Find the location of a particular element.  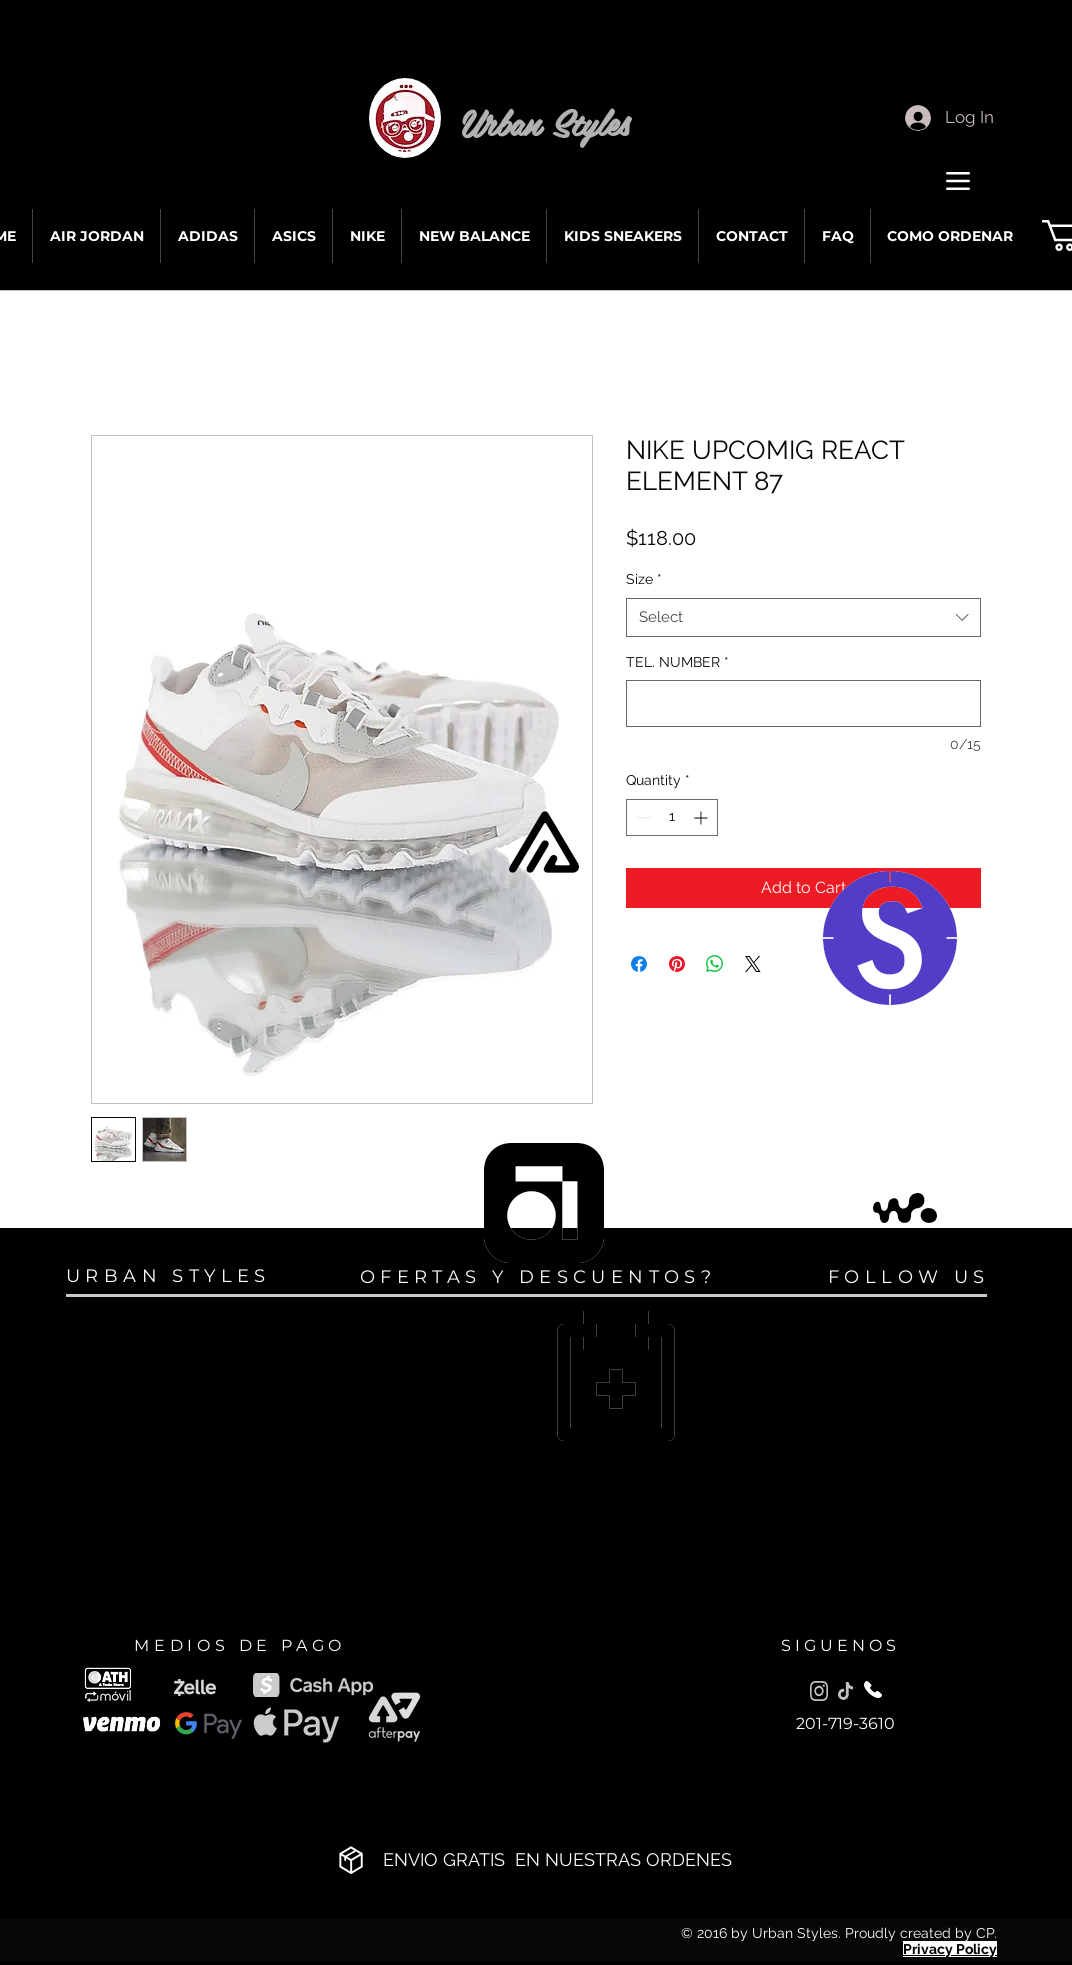

open the Anytype app is located at coordinates (544, 1203).